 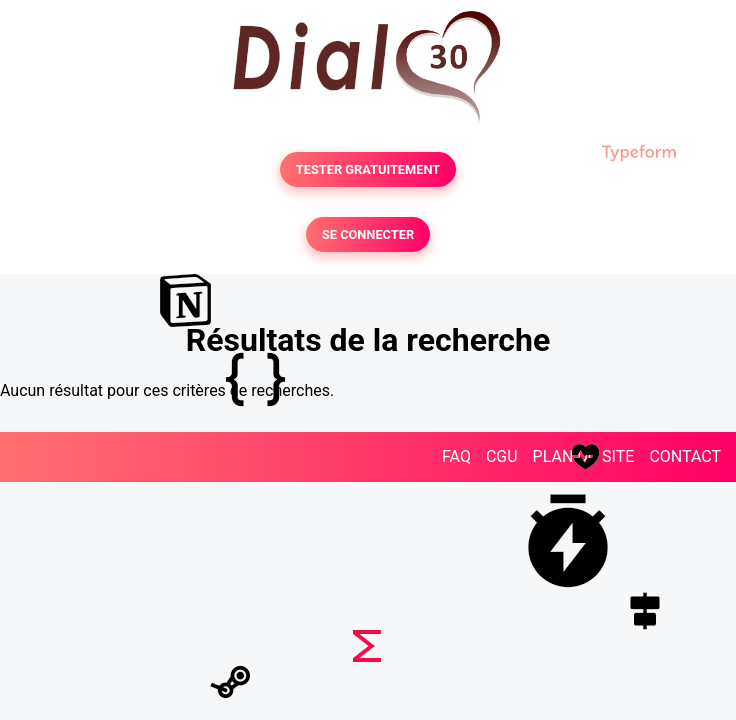 What do you see at coordinates (568, 543) in the screenshot?
I see `start a quick timer or speed countdown` at bounding box center [568, 543].